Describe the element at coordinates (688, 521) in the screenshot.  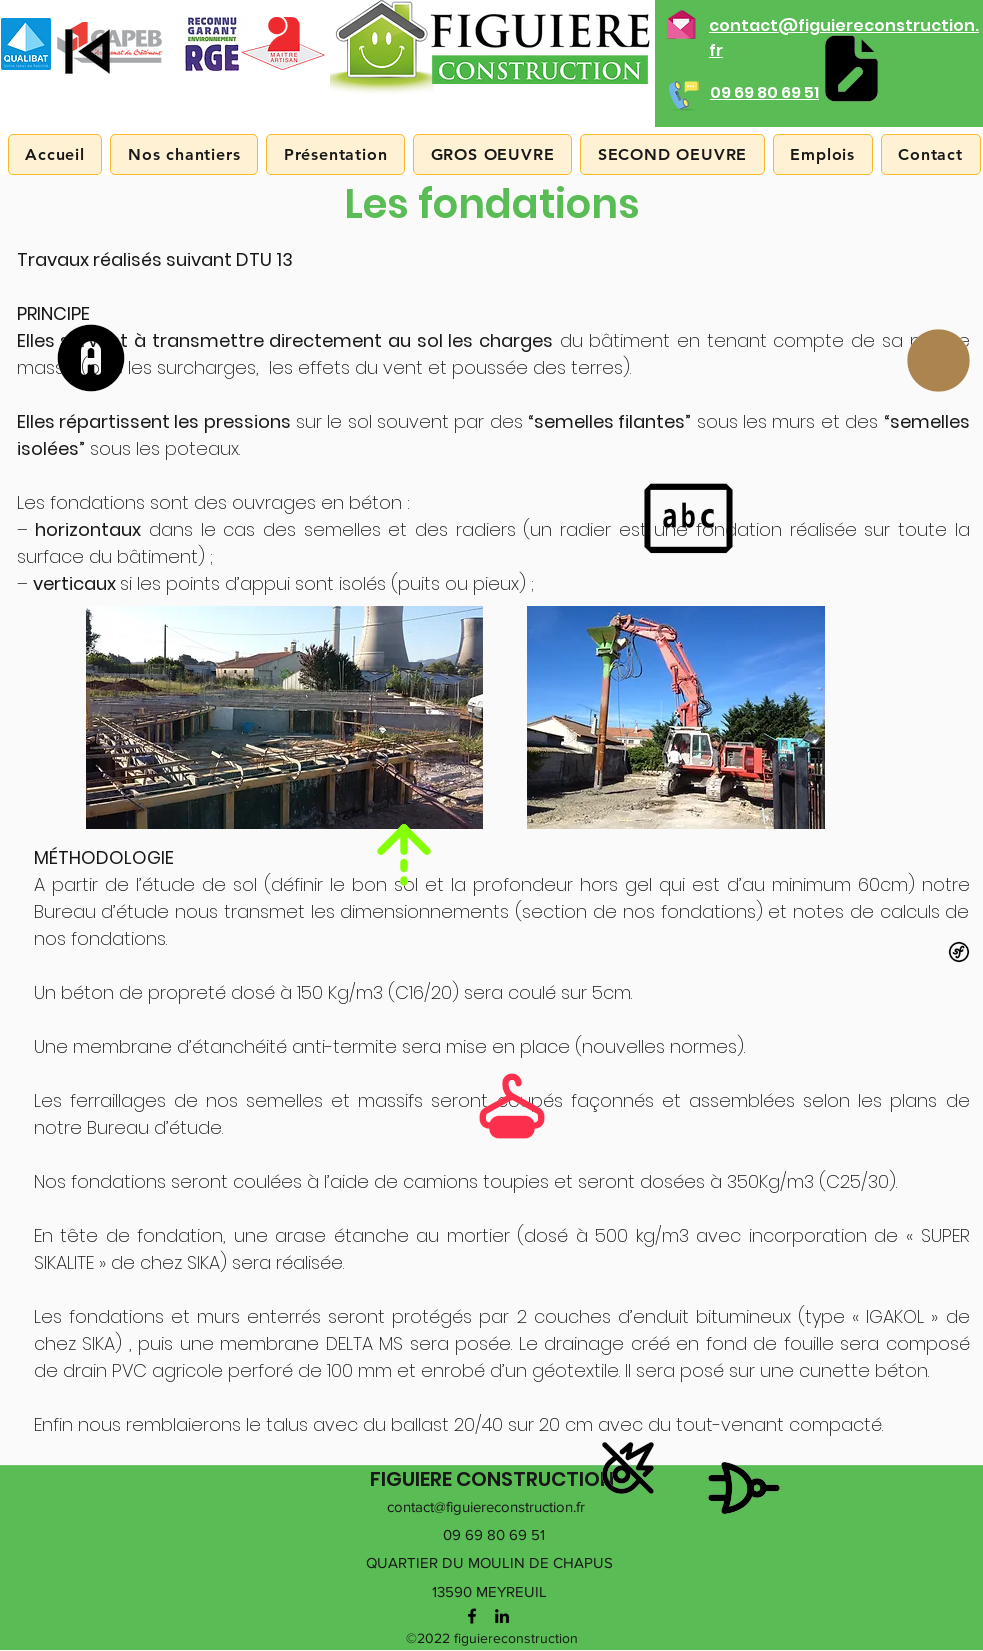
I see `indicates a string variable or text data type` at that location.